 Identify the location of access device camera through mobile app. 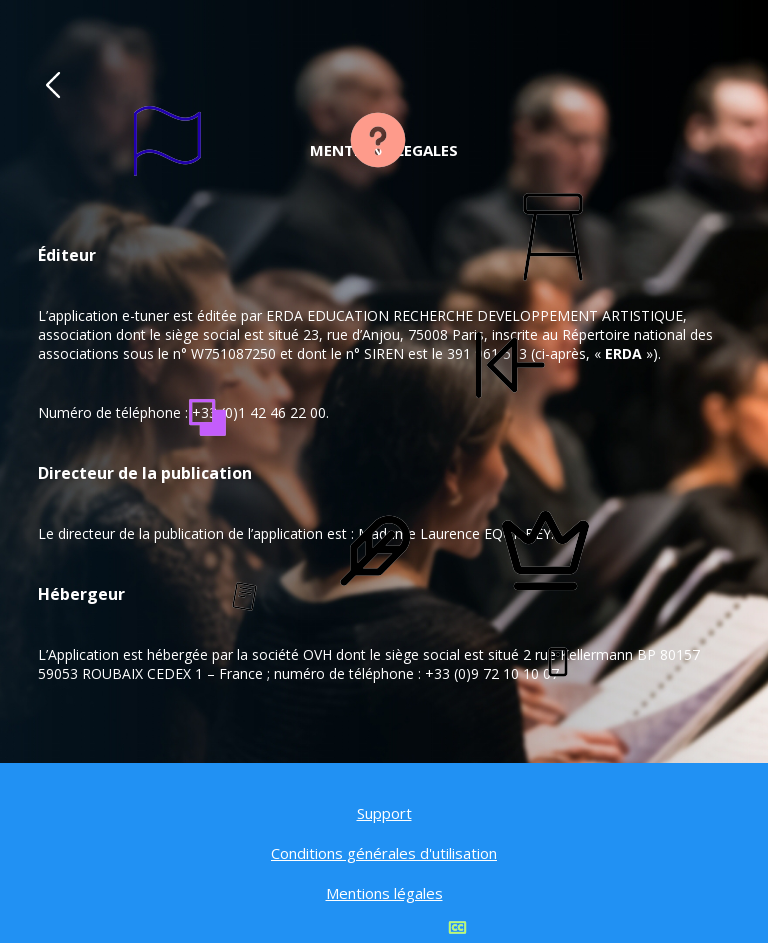
(558, 662).